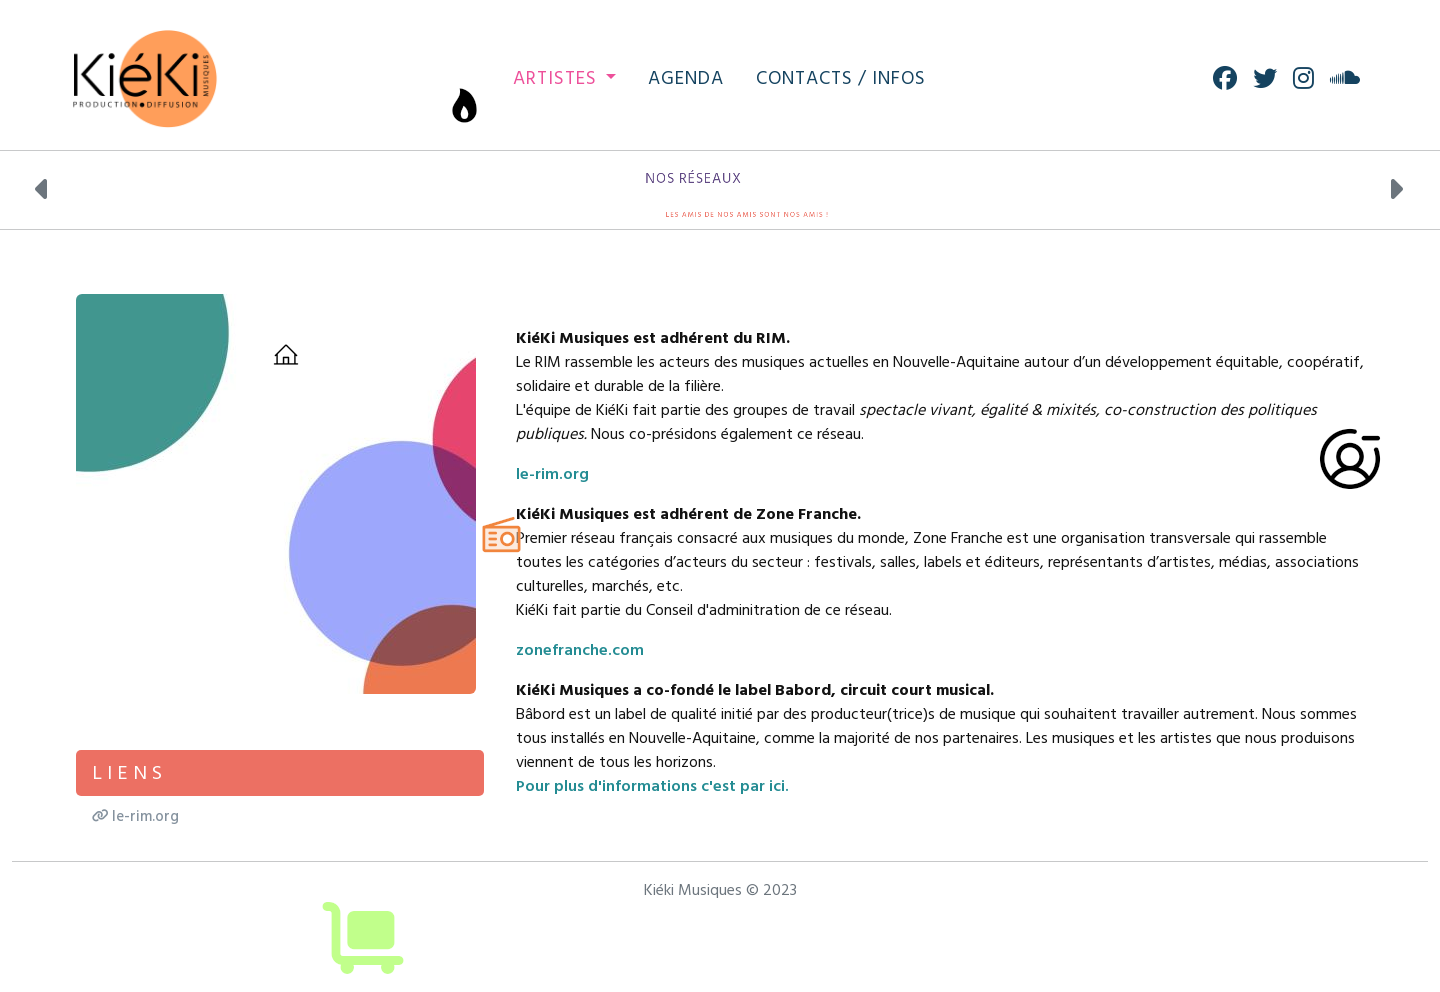 This screenshot has height=992, width=1440. I want to click on open radio or audio streaming, so click(501, 537).